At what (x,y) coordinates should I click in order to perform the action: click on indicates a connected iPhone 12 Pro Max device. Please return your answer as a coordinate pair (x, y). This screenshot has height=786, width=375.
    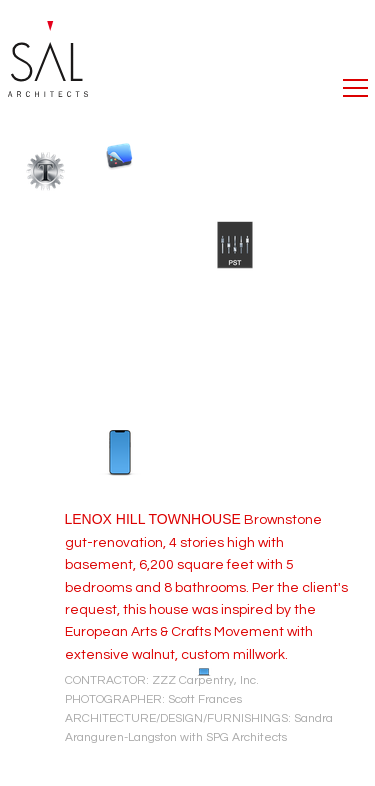
    Looking at the image, I should click on (120, 453).